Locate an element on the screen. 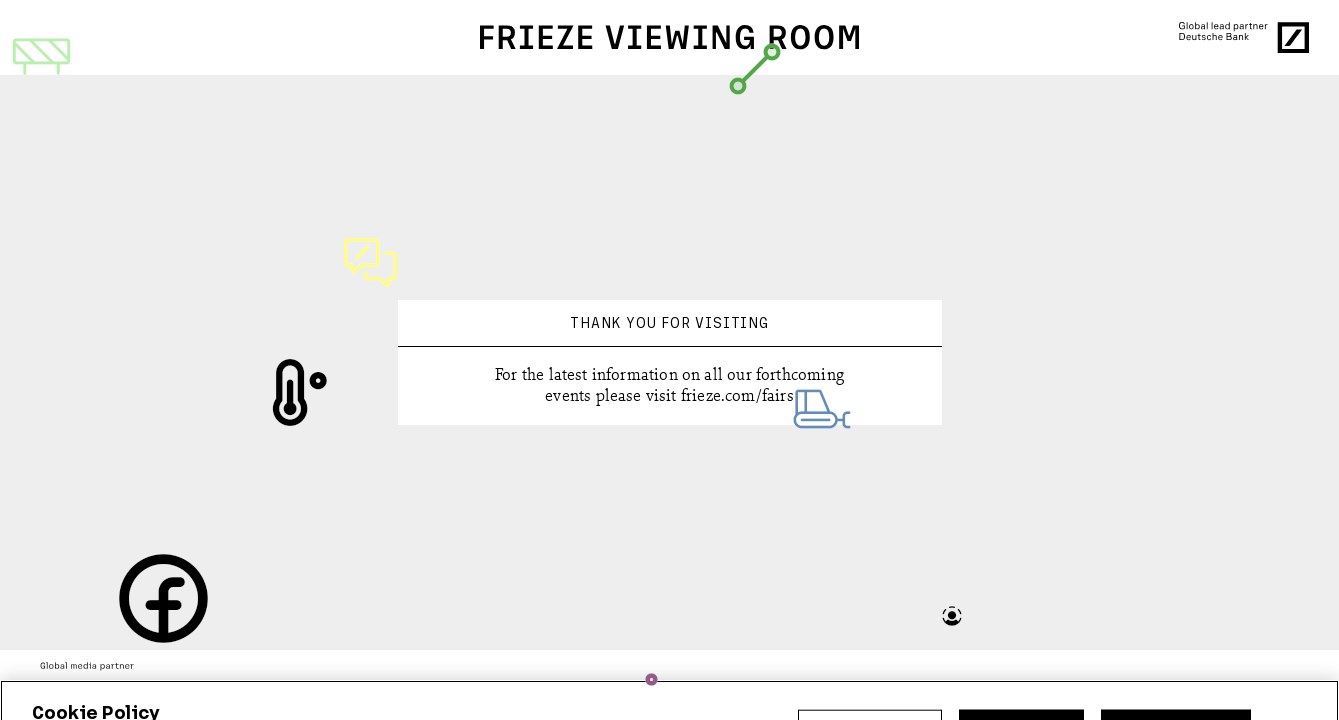 The height and width of the screenshot is (720, 1339). duplicate an existing discussion thread is located at coordinates (370, 262).